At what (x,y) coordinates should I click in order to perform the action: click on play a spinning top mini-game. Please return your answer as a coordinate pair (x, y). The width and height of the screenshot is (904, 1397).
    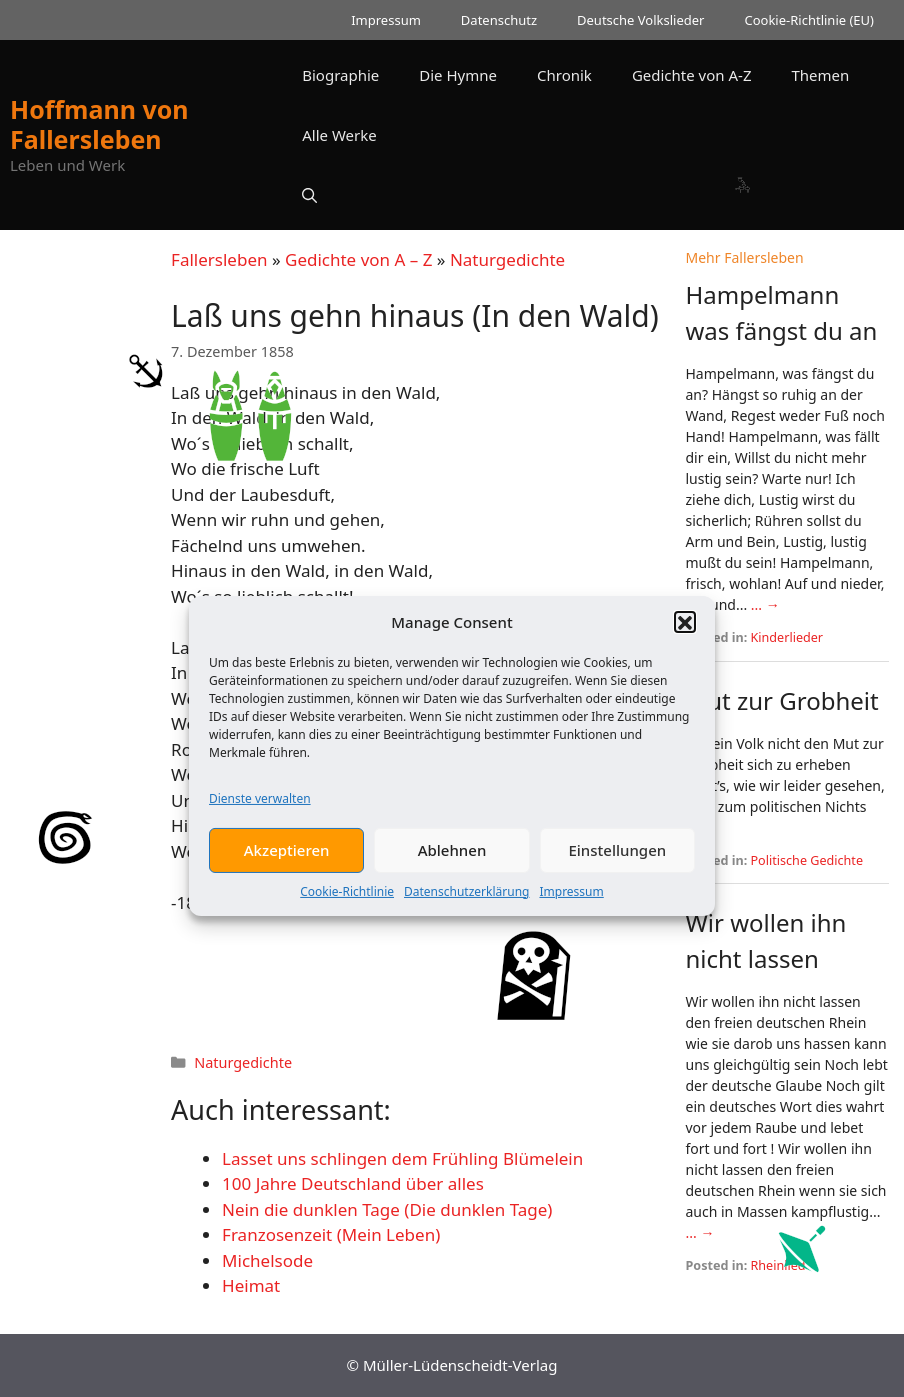
    Looking at the image, I should click on (802, 1249).